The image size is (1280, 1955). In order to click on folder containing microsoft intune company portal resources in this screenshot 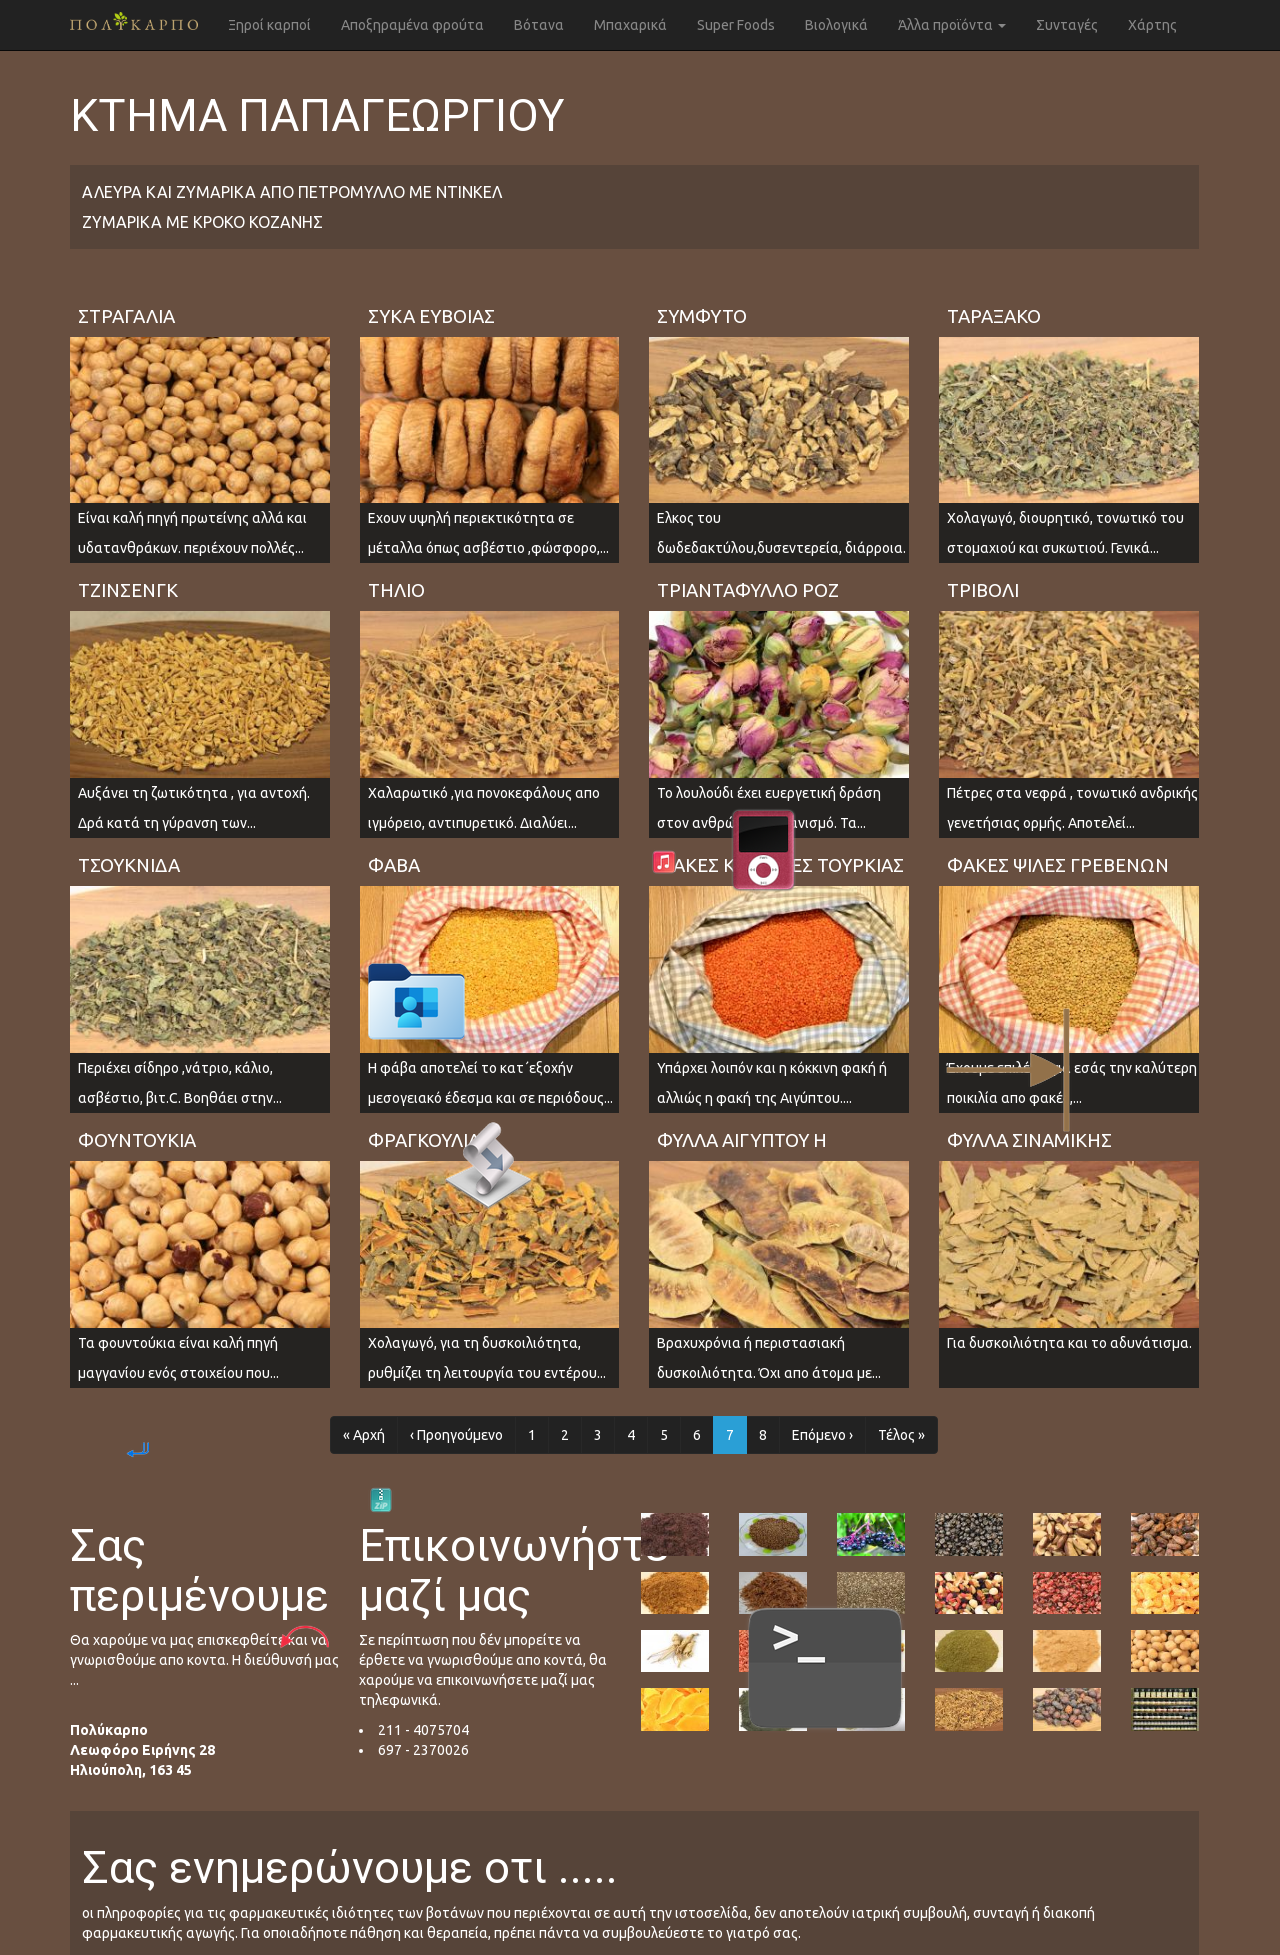, I will do `click(416, 1004)`.